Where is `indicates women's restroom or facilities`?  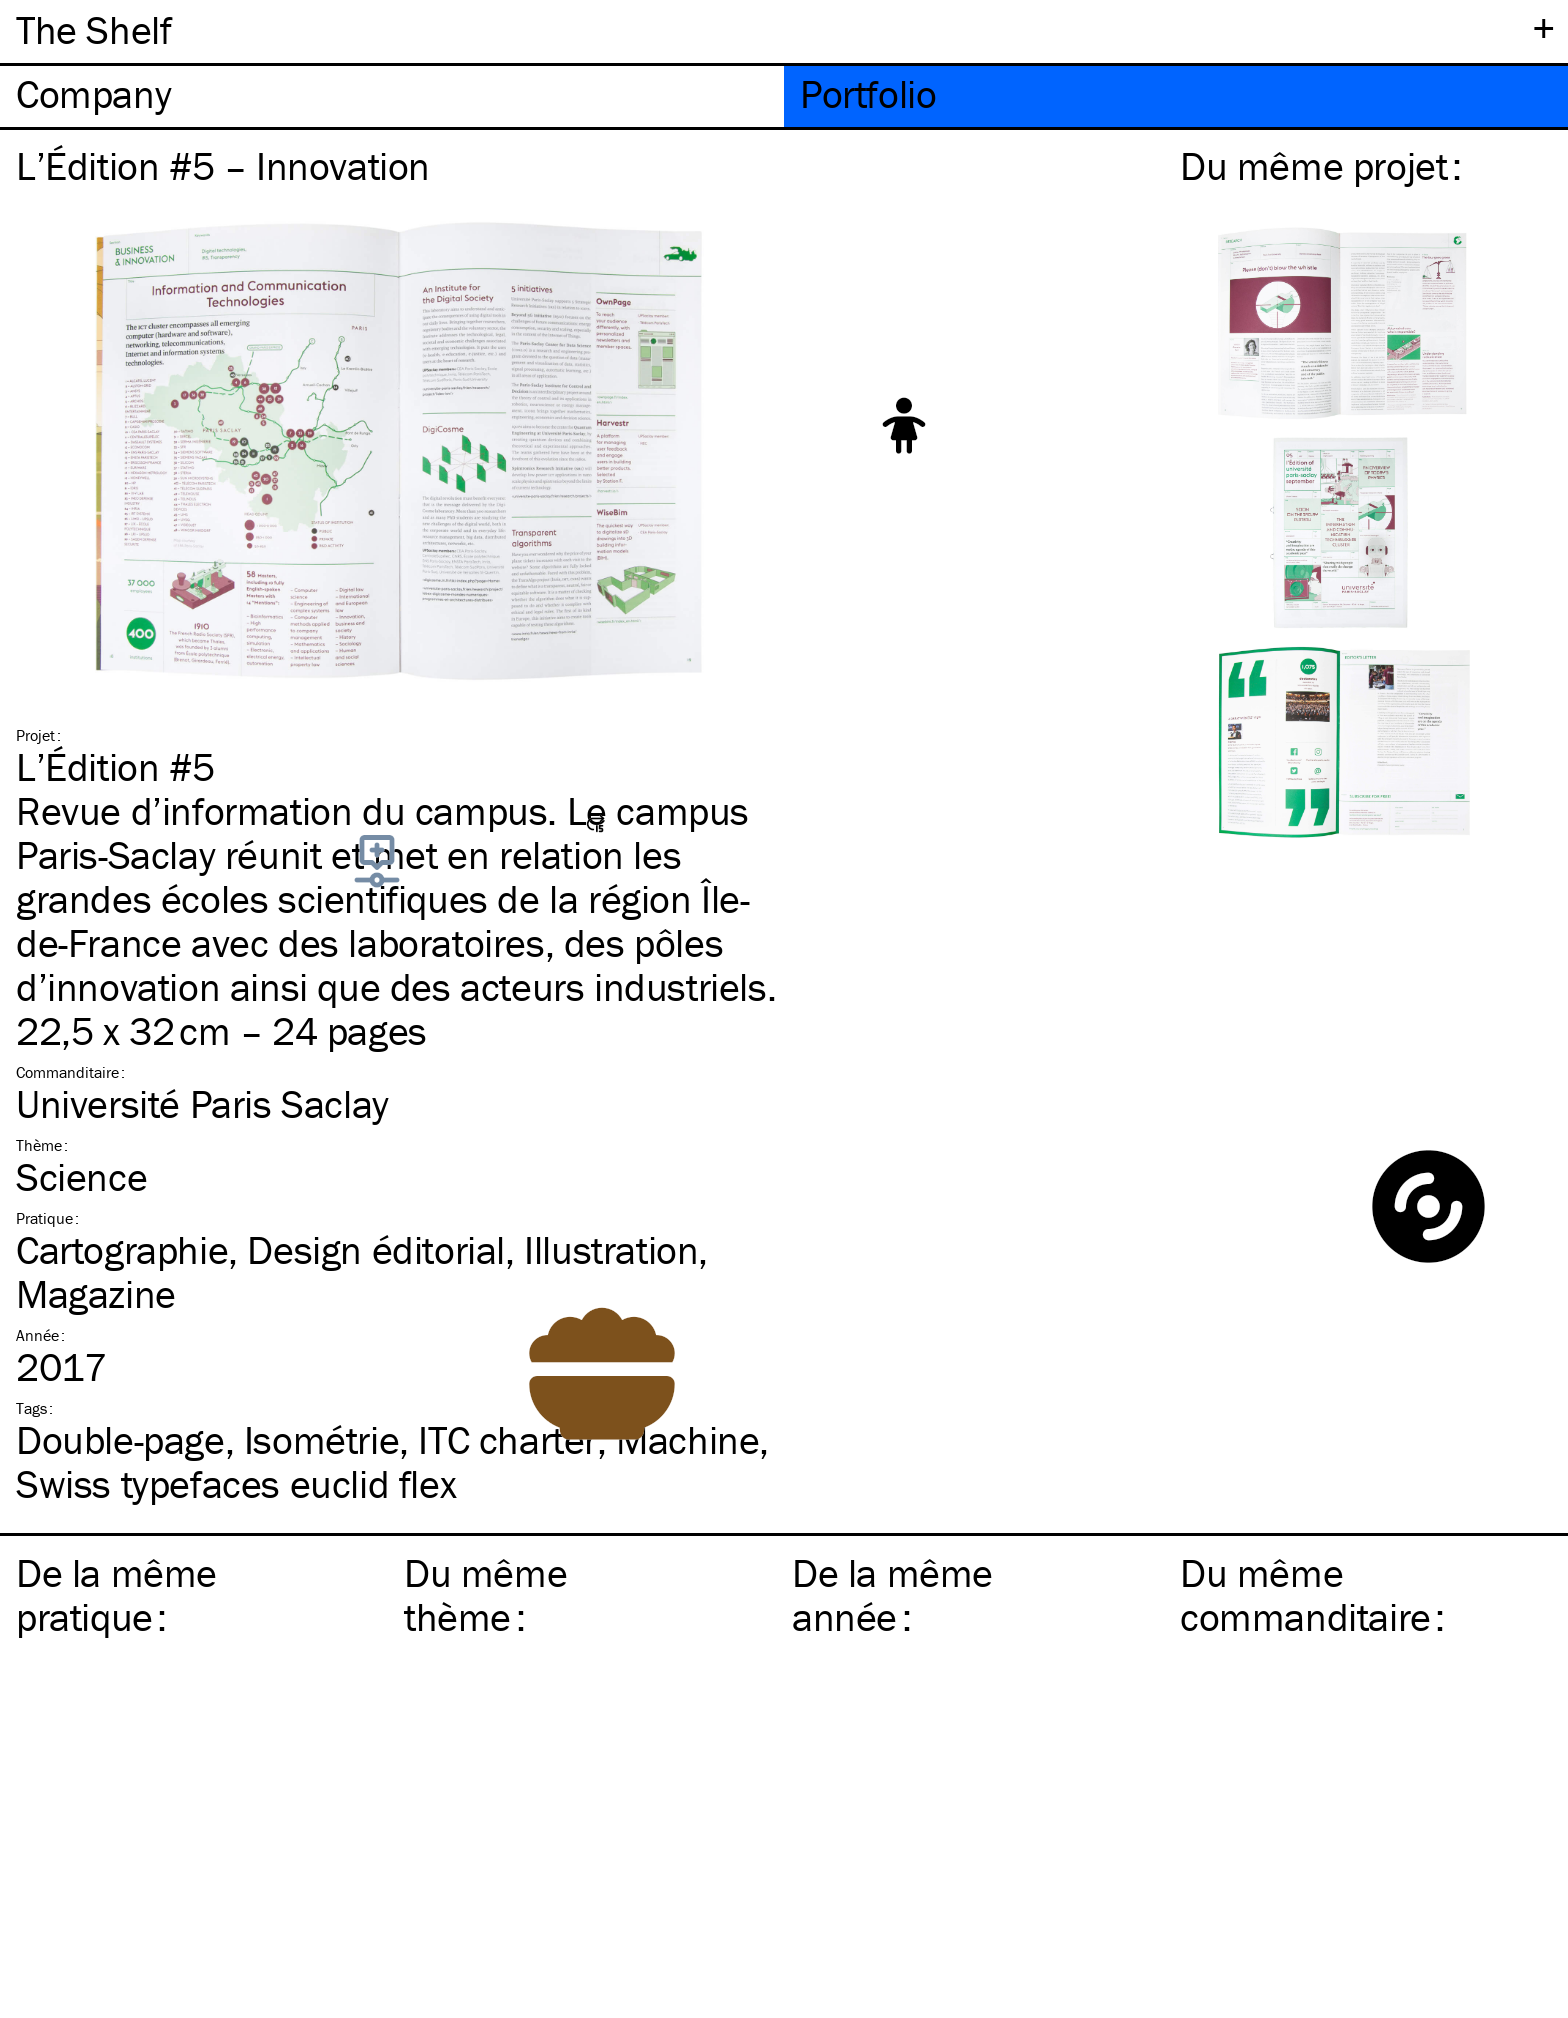
indicates women's restroom or facilities is located at coordinates (904, 427).